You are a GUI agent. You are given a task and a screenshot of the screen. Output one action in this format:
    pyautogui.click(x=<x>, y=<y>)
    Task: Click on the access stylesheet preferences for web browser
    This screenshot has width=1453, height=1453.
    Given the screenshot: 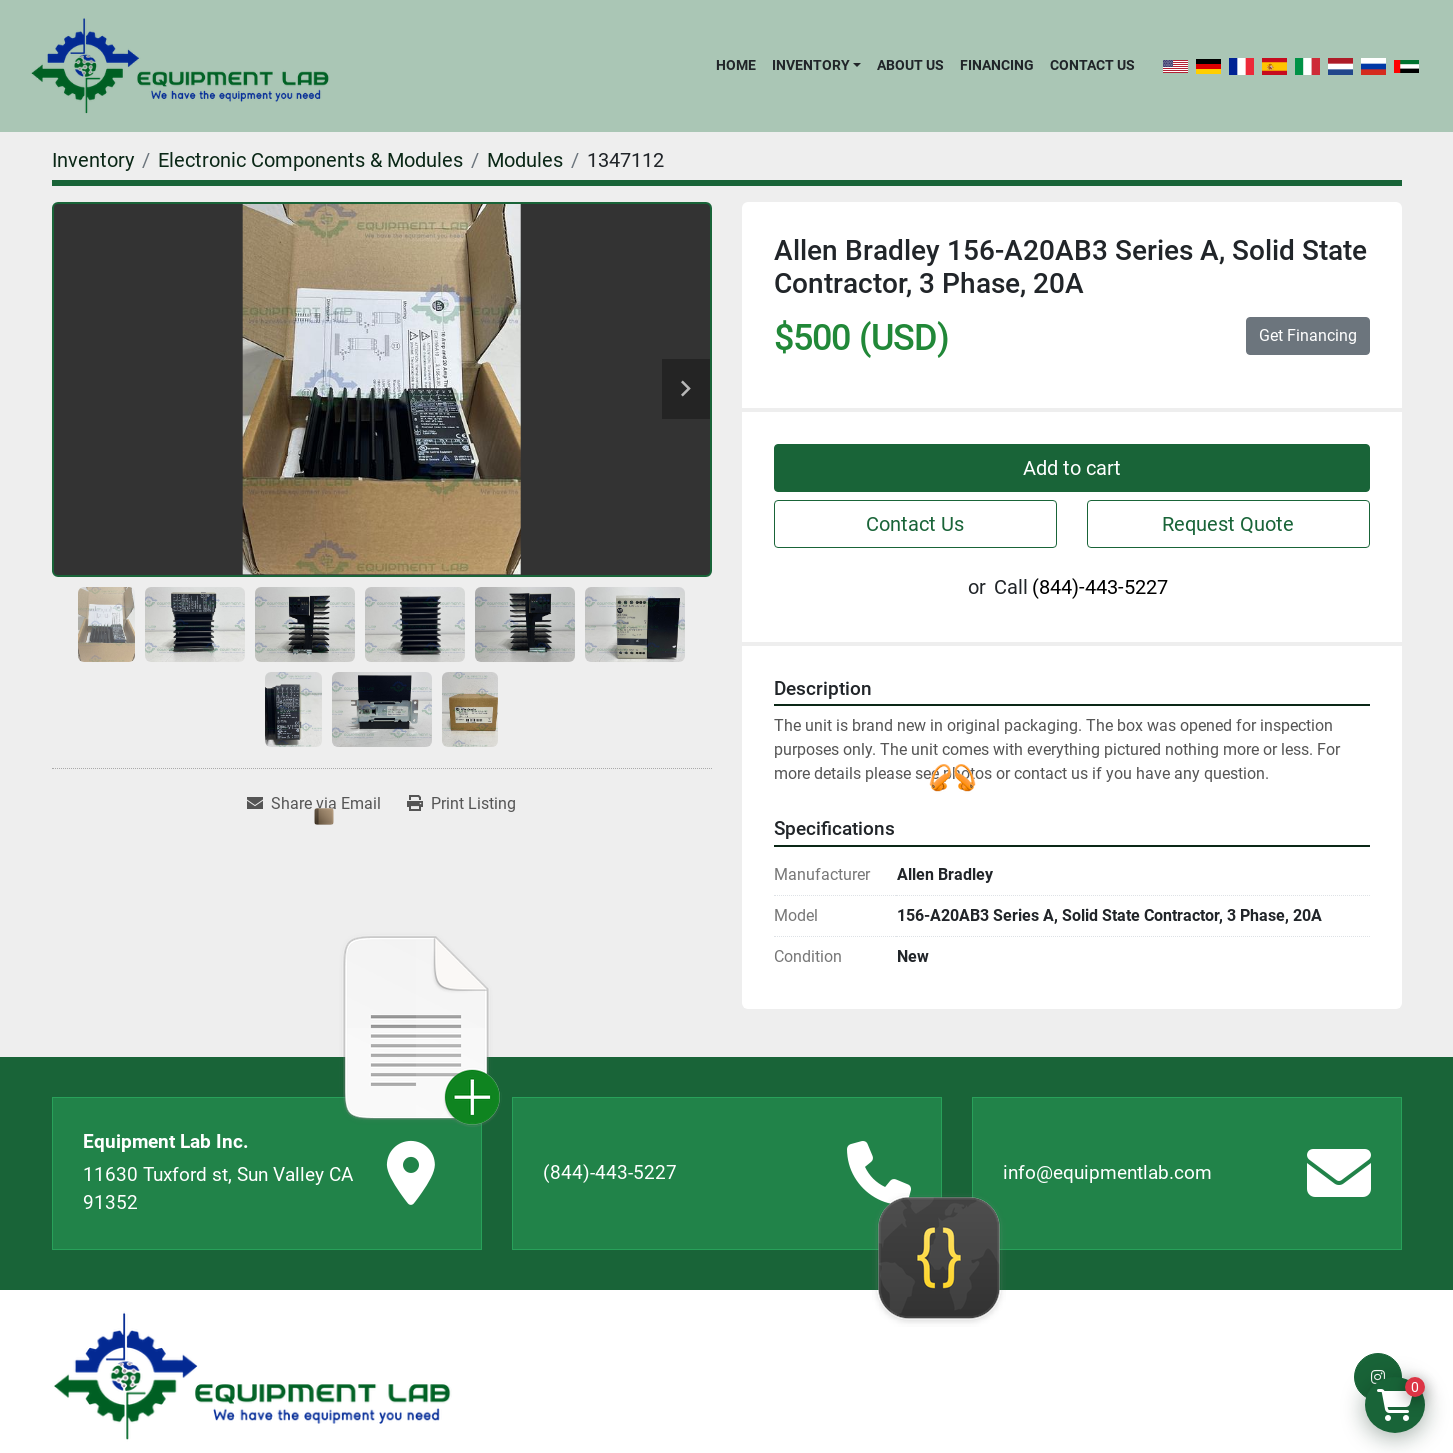 What is the action you would take?
    pyautogui.click(x=939, y=1260)
    